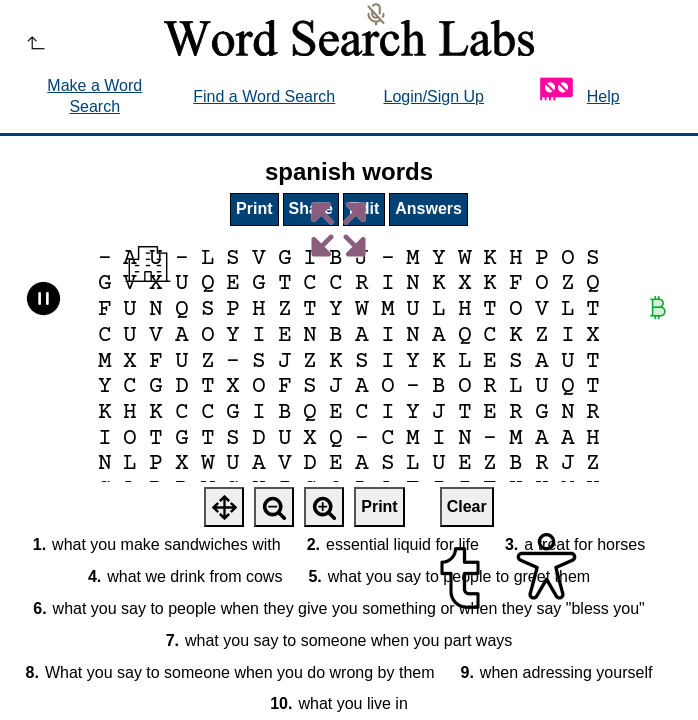 The image size is (698, 720). Describe the element at coordinates (148, 264) in the screenshot. I see `view apartment or building listings` at that location.